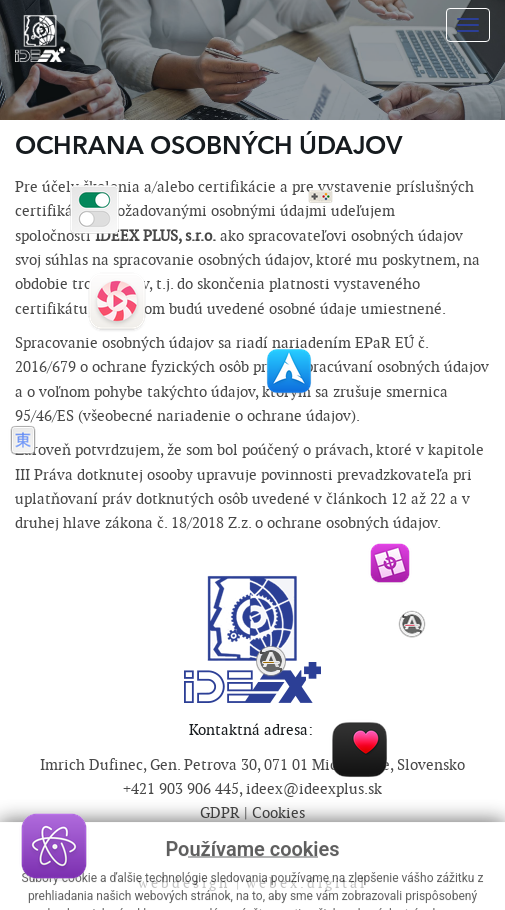  What do you see at coordinates (390, 563) in the screenshot?
I see `open wallstreet control app` at bounding box center [390, 563].